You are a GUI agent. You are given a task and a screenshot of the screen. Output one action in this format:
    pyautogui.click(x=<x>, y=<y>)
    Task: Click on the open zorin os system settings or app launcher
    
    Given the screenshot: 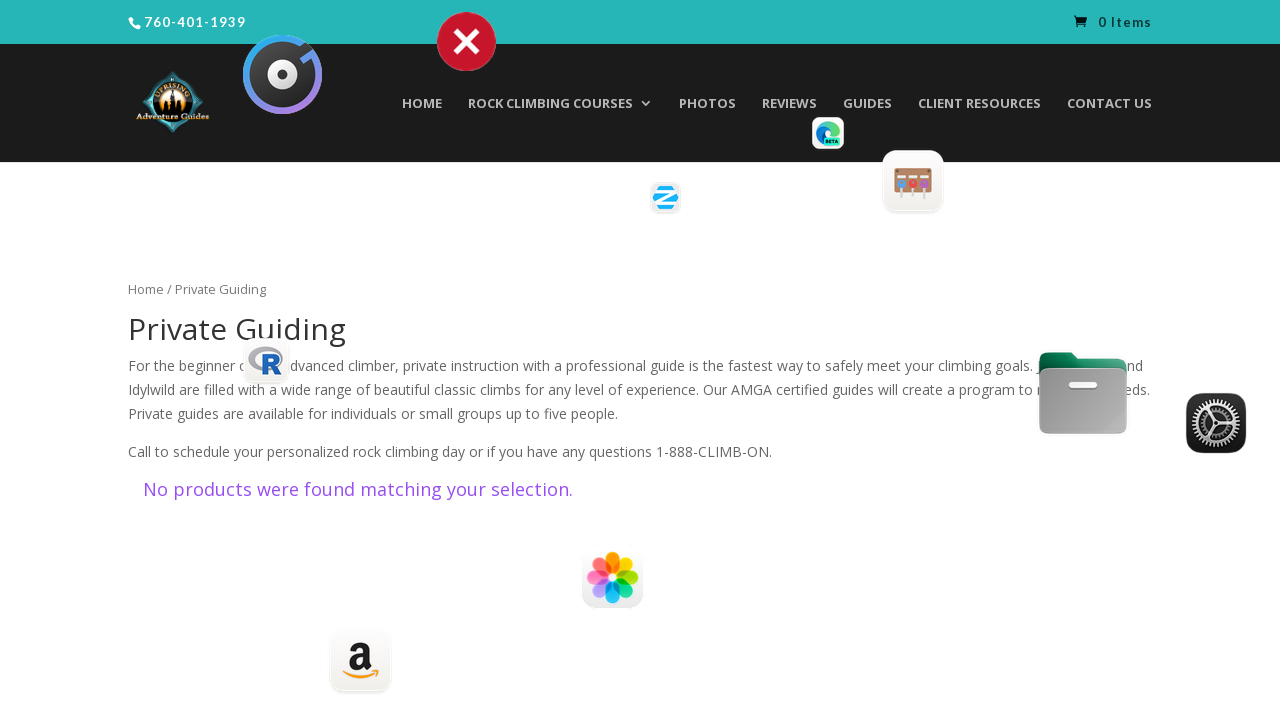 What is the action you would take?
    pyautogui.click(x=665, y=197)
    